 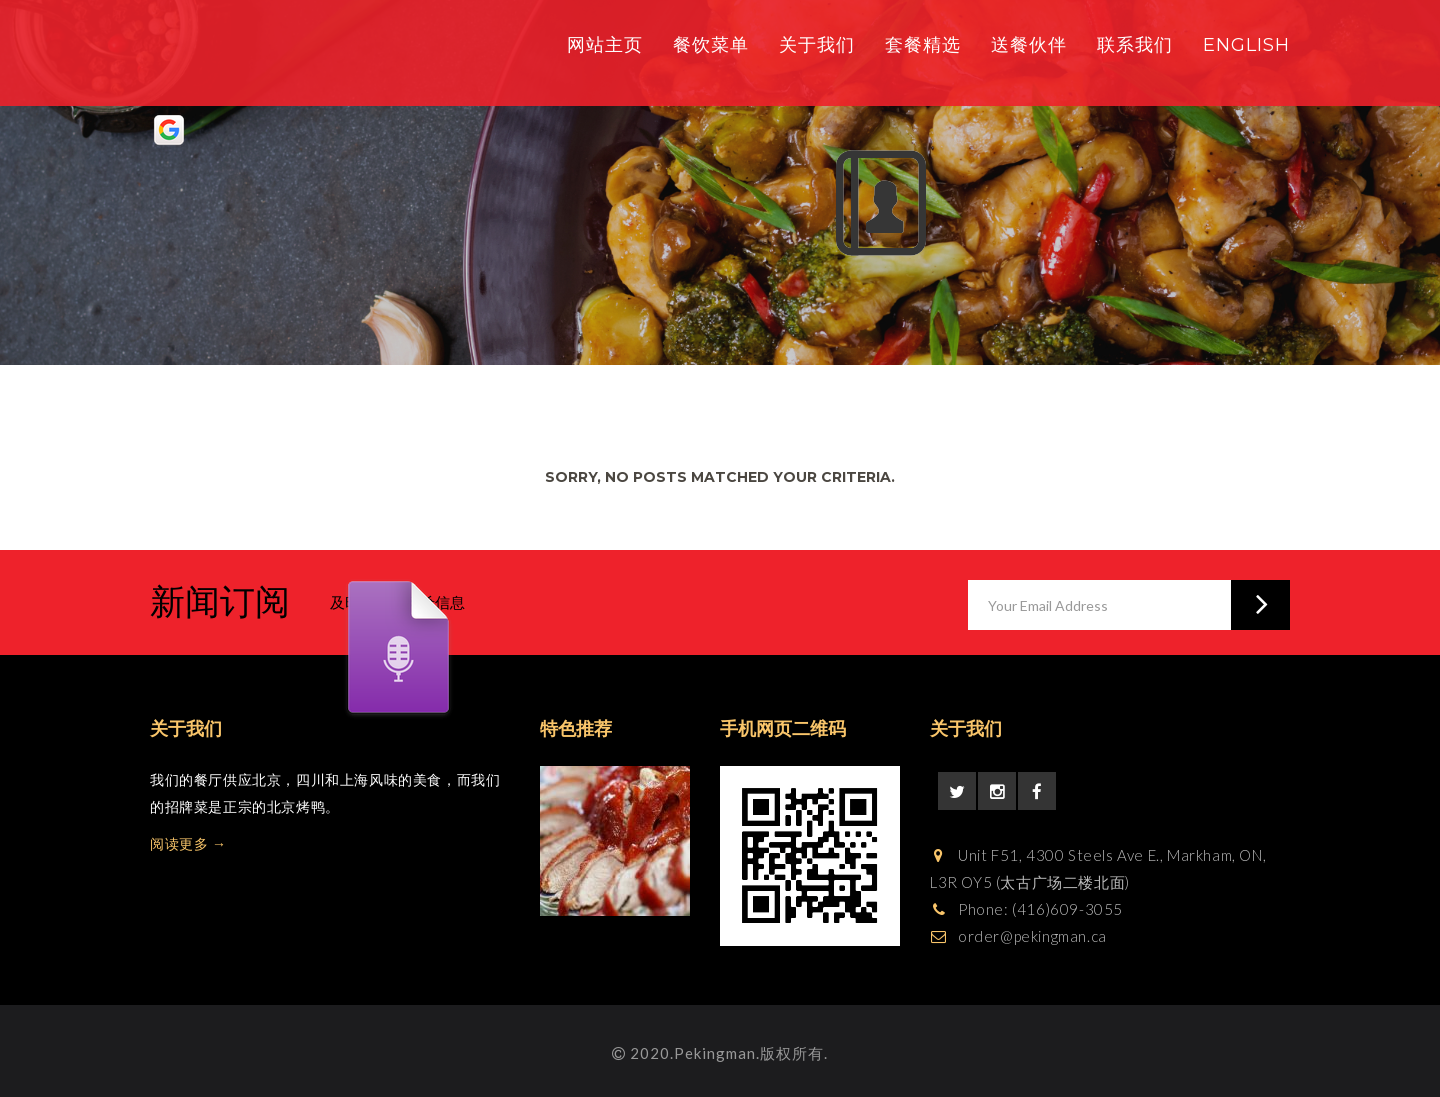 I want to click on a podcast audio file, so click(x=398, y=649).